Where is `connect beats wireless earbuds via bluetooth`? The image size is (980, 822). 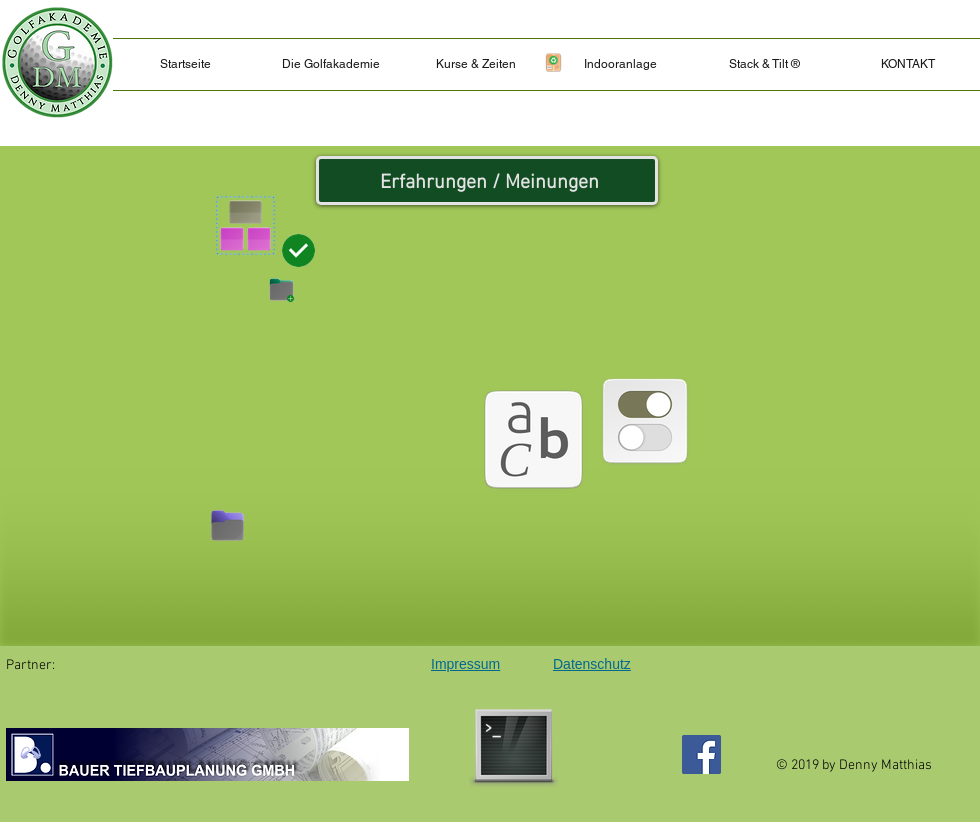 connect beats wireless earbuds via bluetooth is located at coordinates (30, 753).